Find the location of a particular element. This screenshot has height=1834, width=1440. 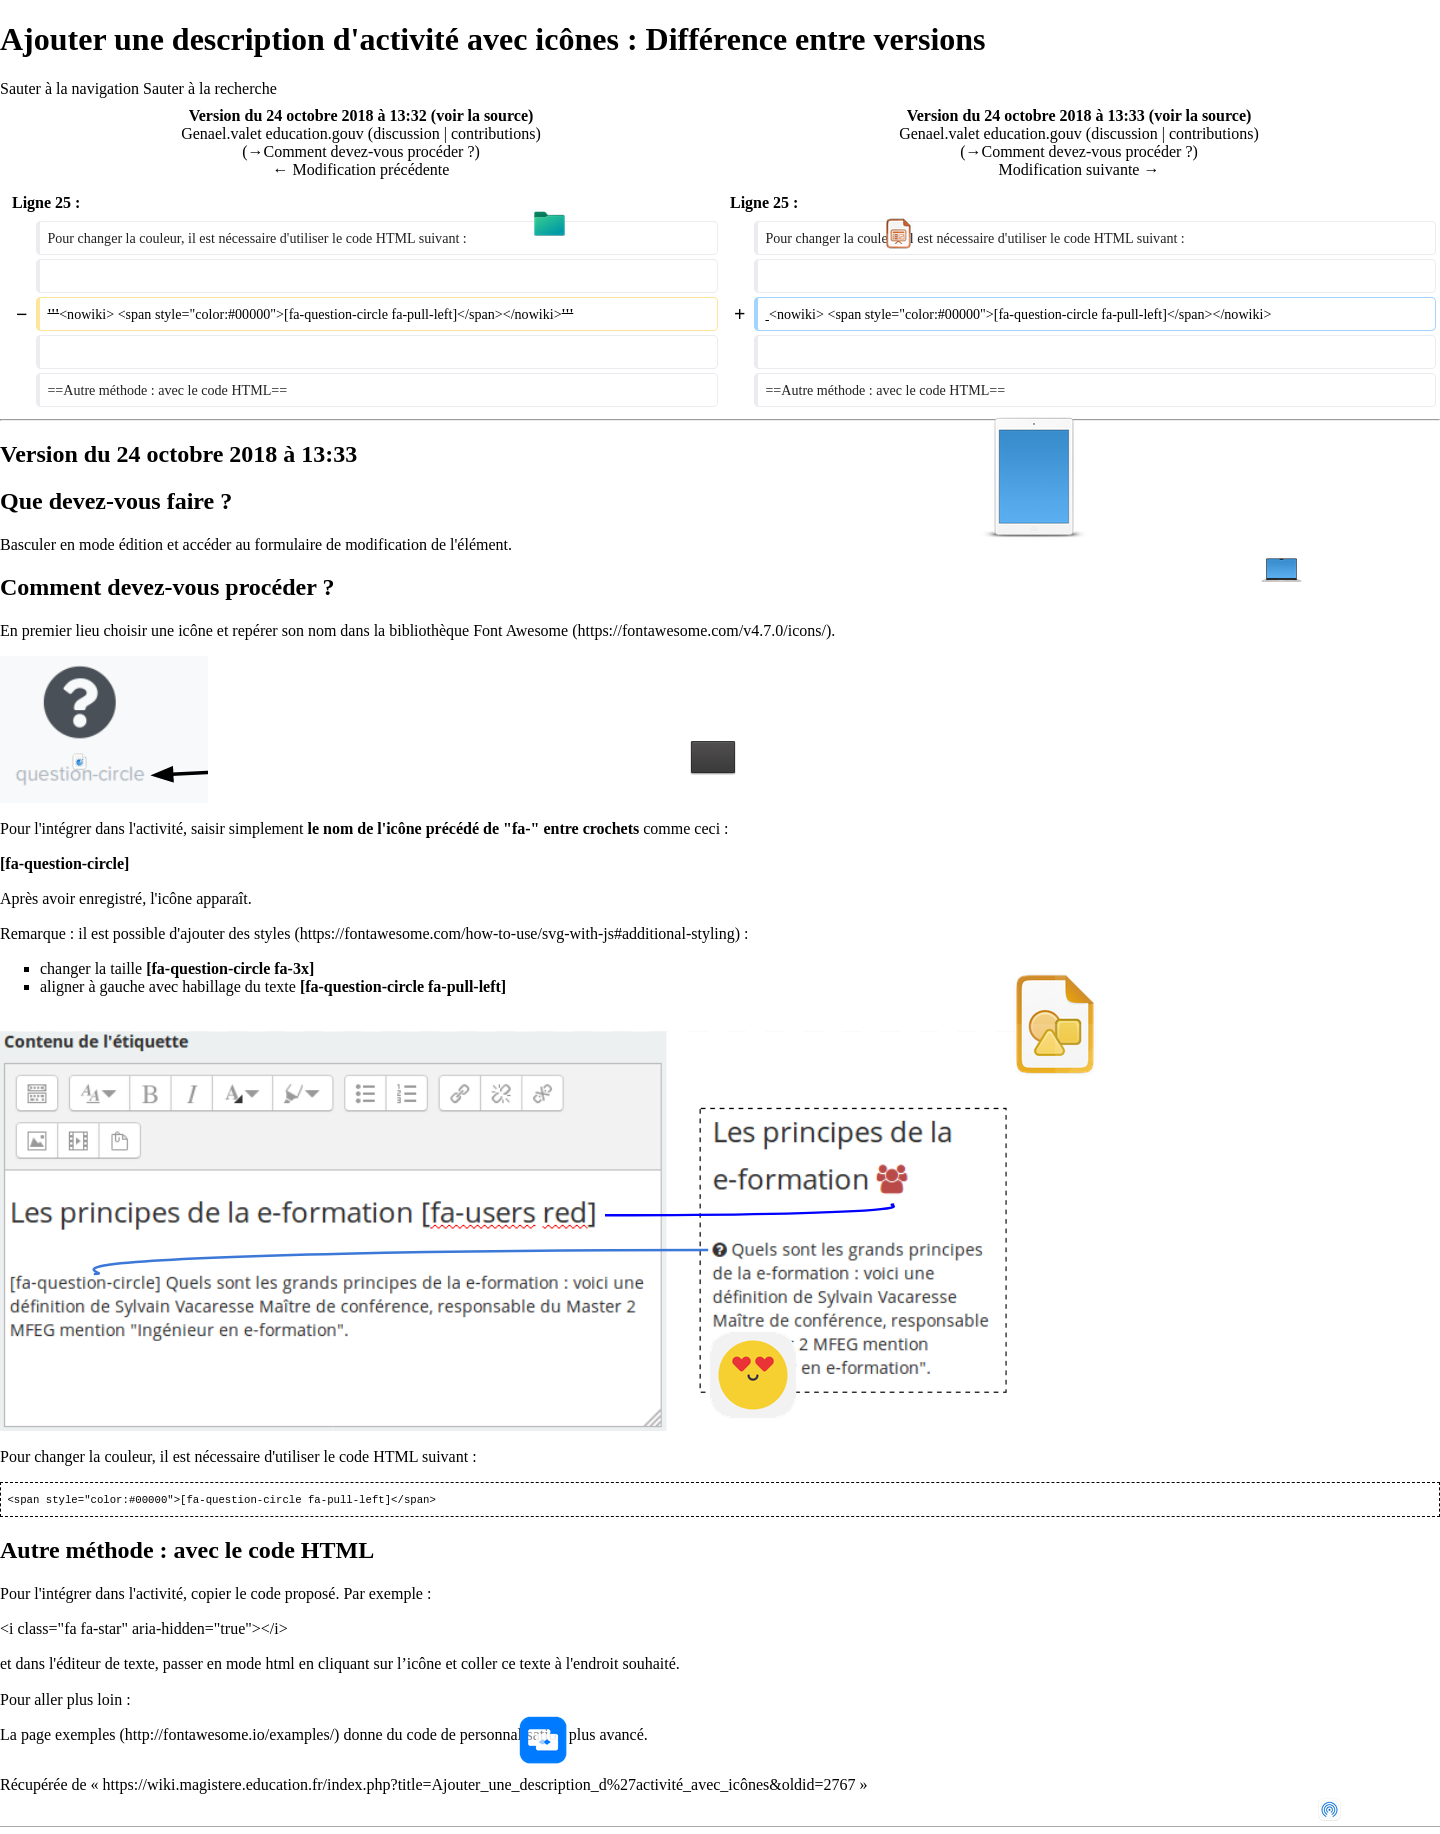

libreoffice draw template file is located at coordinates (1055, 1024).